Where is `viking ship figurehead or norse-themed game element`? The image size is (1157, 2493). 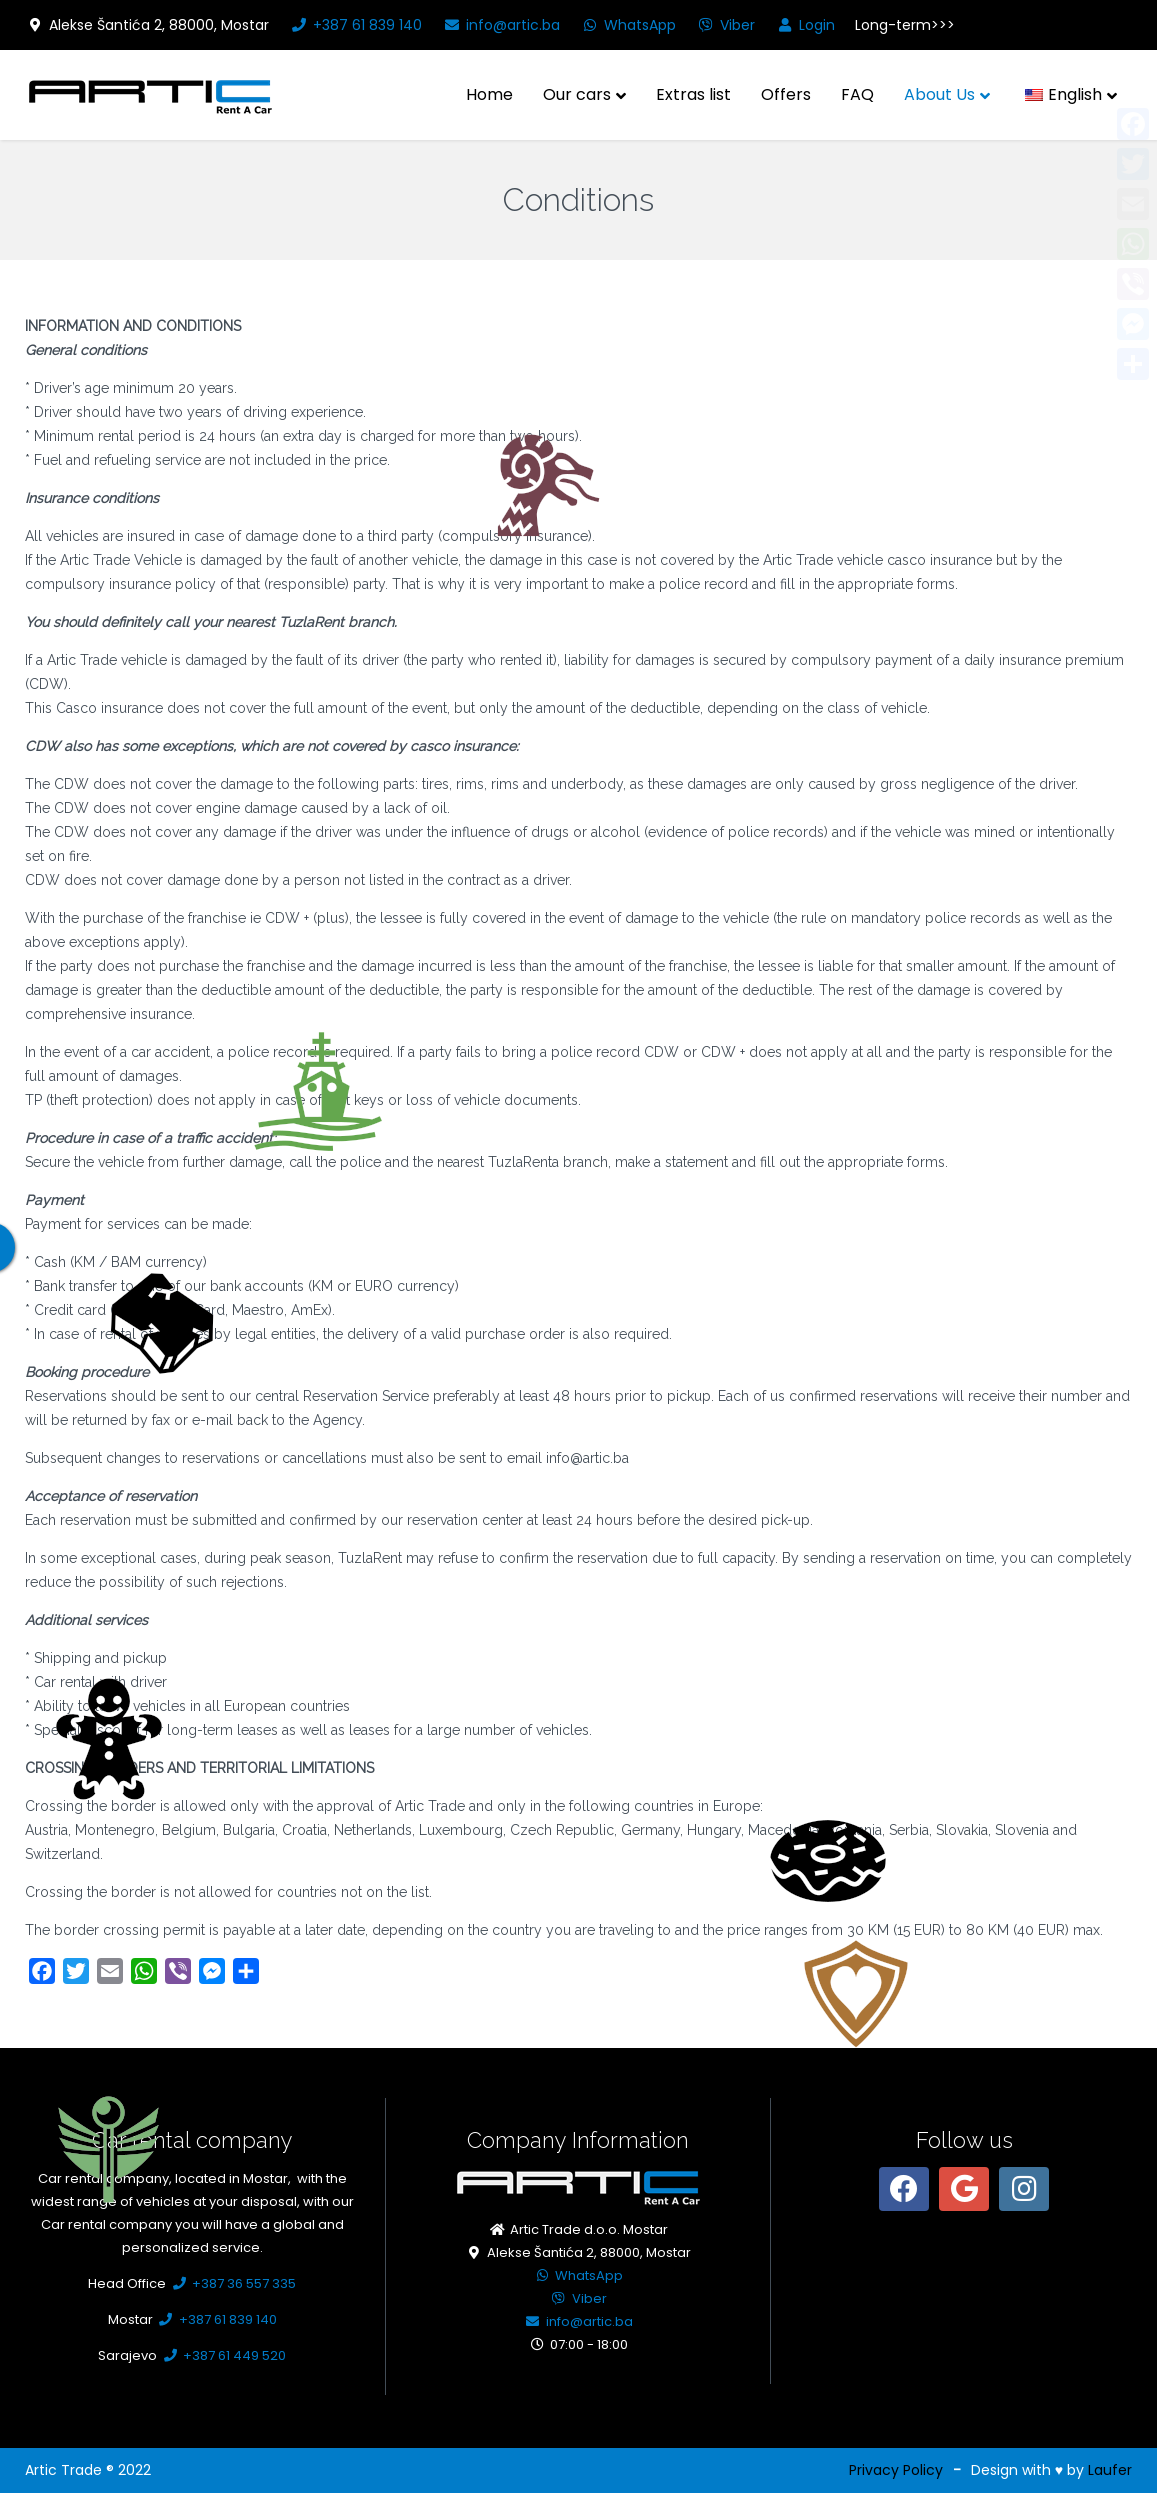 viking ship figurehead or norse-themed game element is located at coordinates (549, 484).